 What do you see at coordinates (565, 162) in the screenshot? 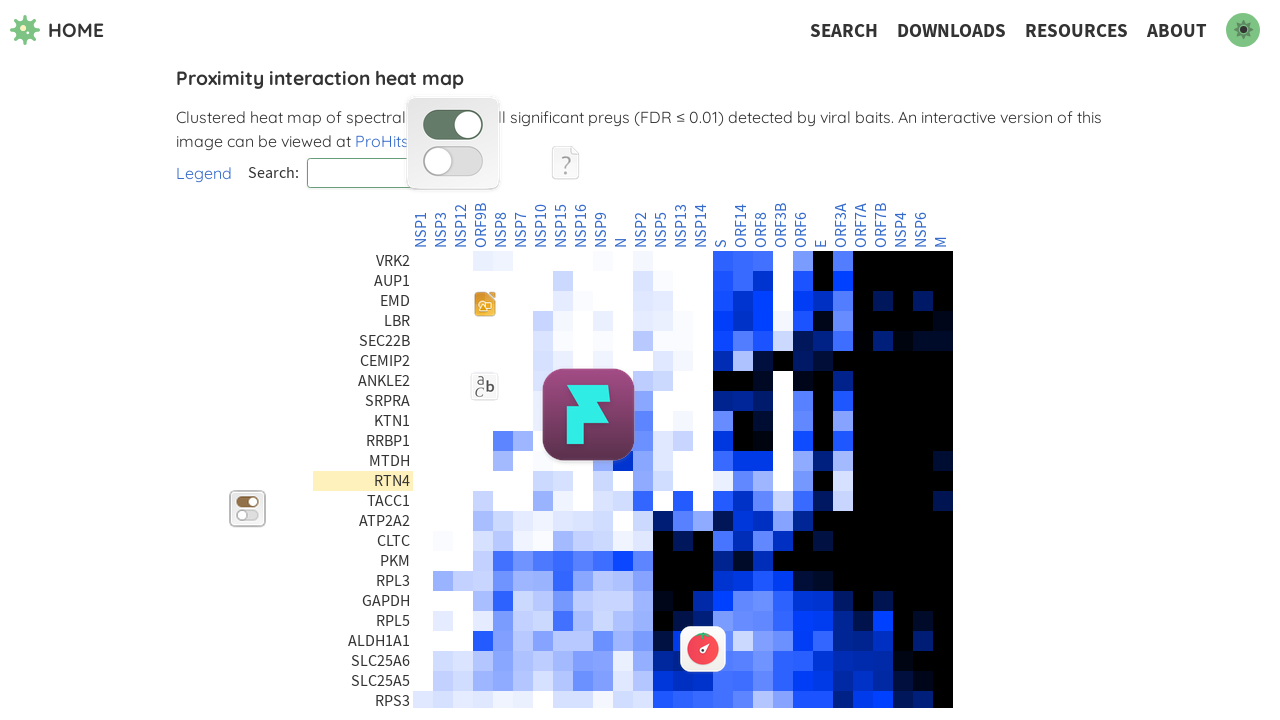
I see `unrecognized file type` at bounding box center [565, 162].